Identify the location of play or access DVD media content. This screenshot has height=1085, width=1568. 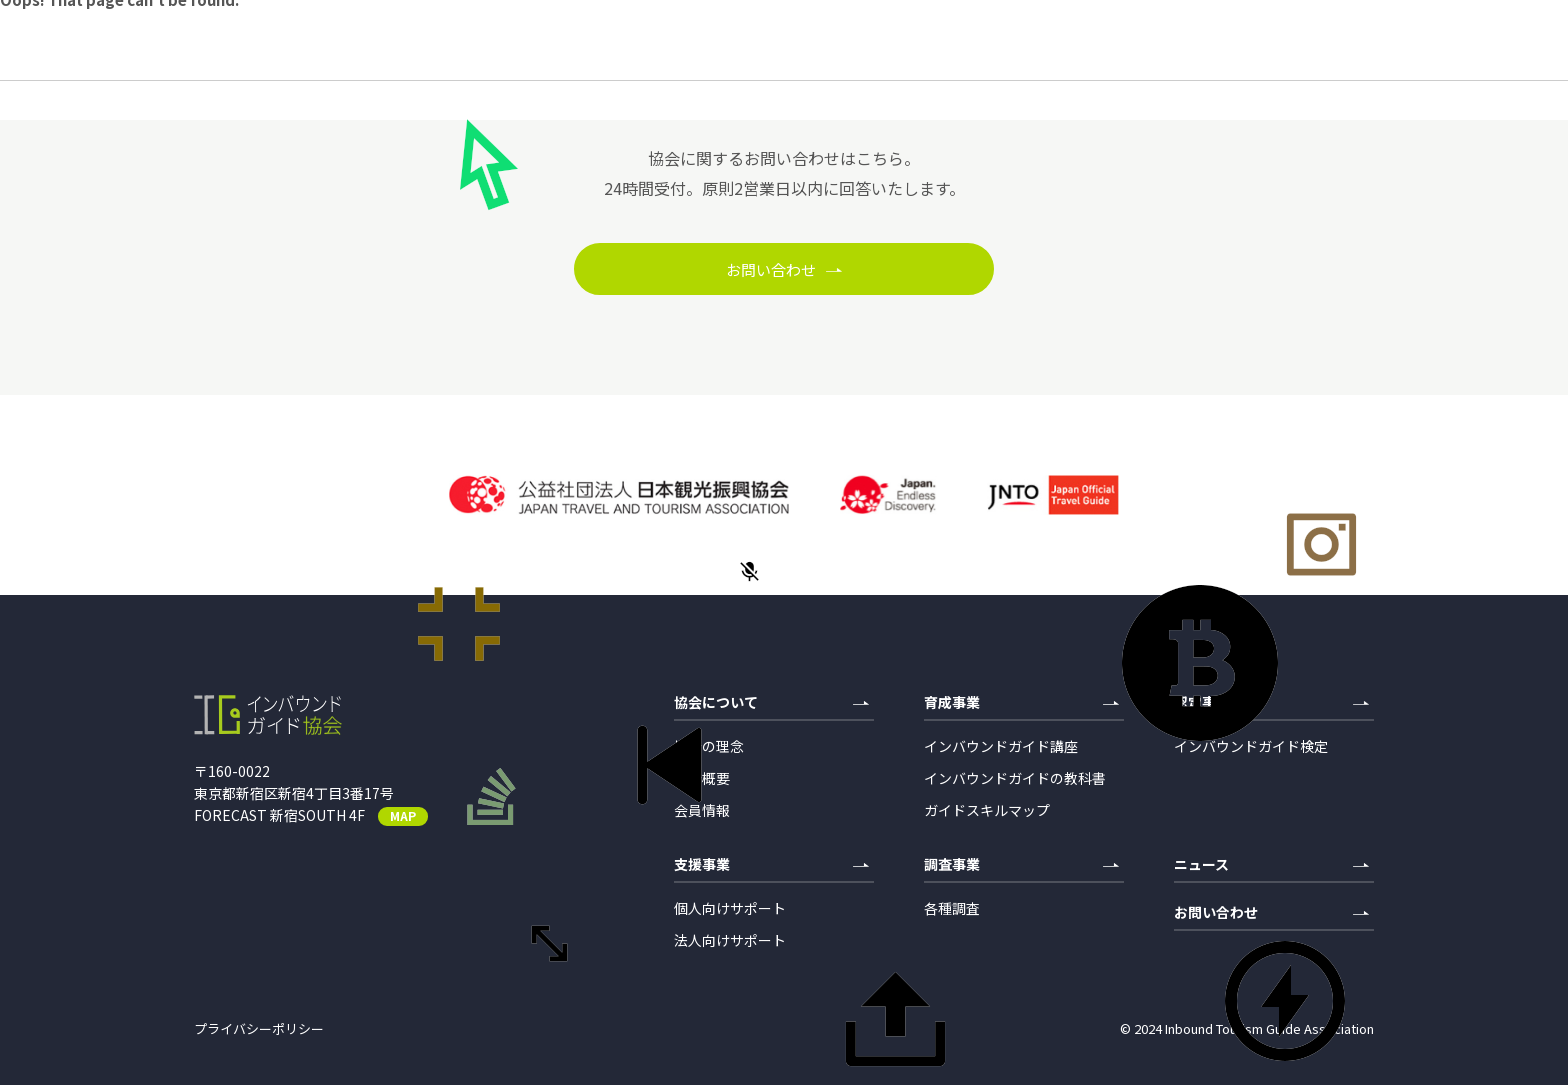
(1285, 1001).